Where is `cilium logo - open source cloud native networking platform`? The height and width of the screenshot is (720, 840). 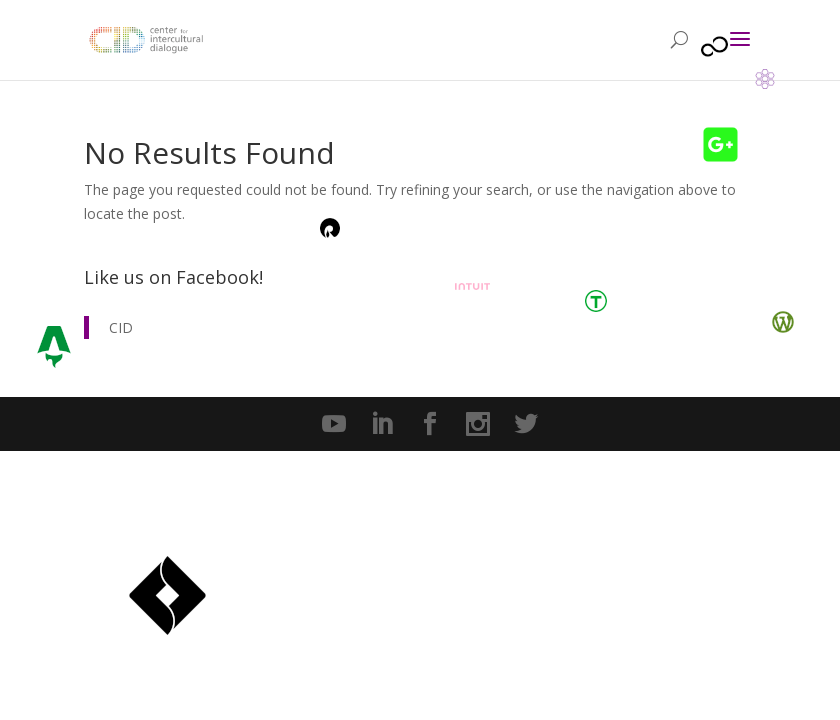
cilium logo - open source cloud native networking platform is located at coordinates (765, 79).